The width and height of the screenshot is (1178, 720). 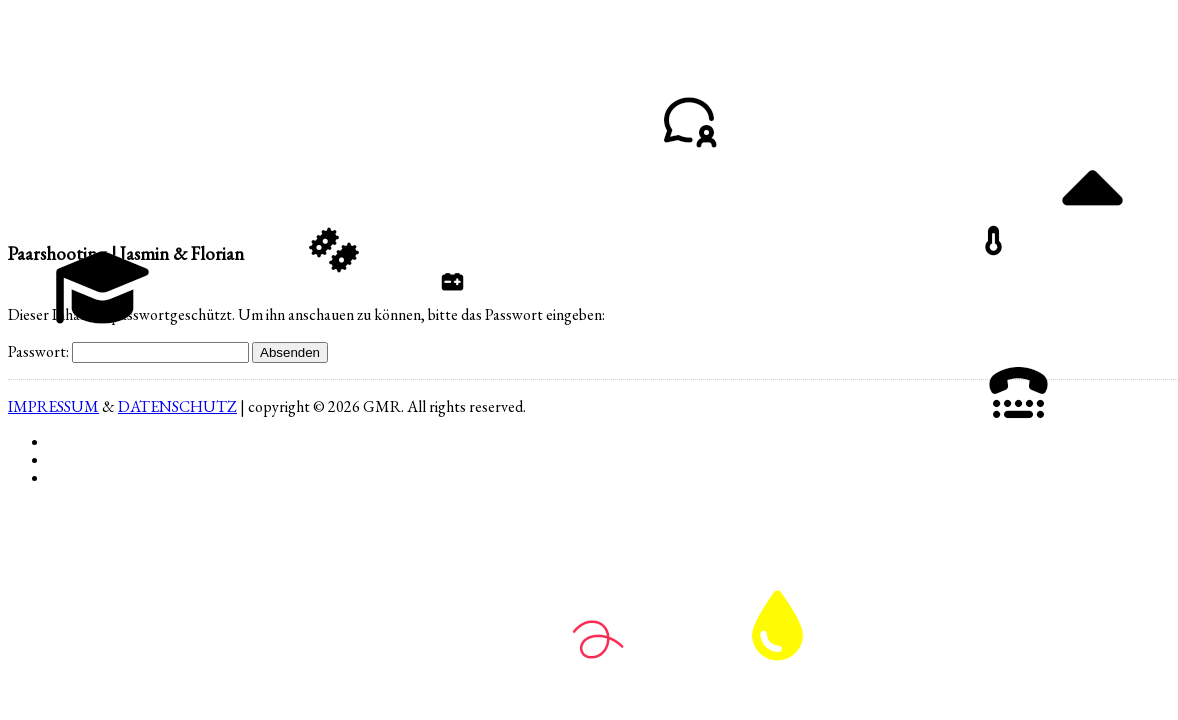 What do you see at coordinates (993, 240) in the screenshot?
I see `indicates high temperature reading` at bounding box center [993, 240].